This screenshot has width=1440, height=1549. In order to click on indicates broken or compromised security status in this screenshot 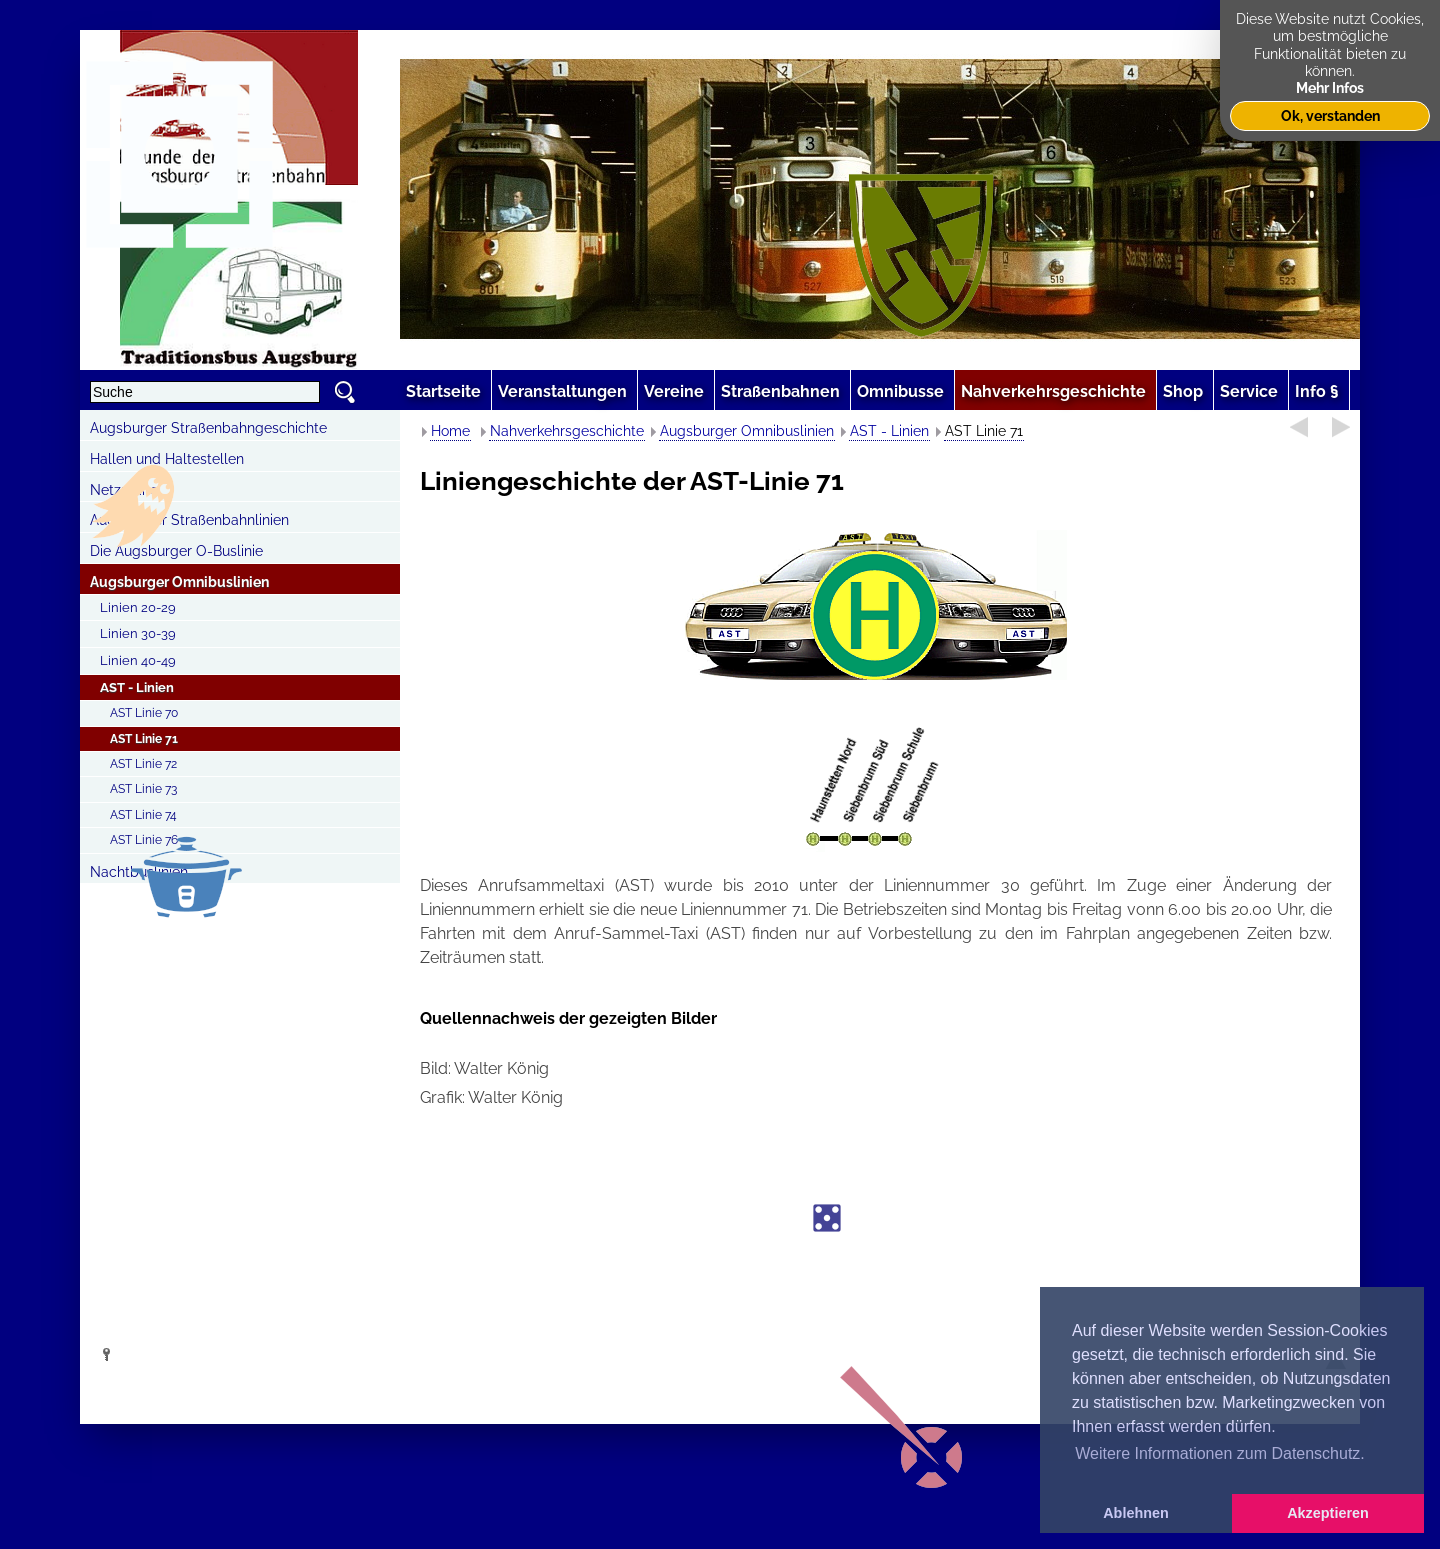, I will do `click(922, 255)`.